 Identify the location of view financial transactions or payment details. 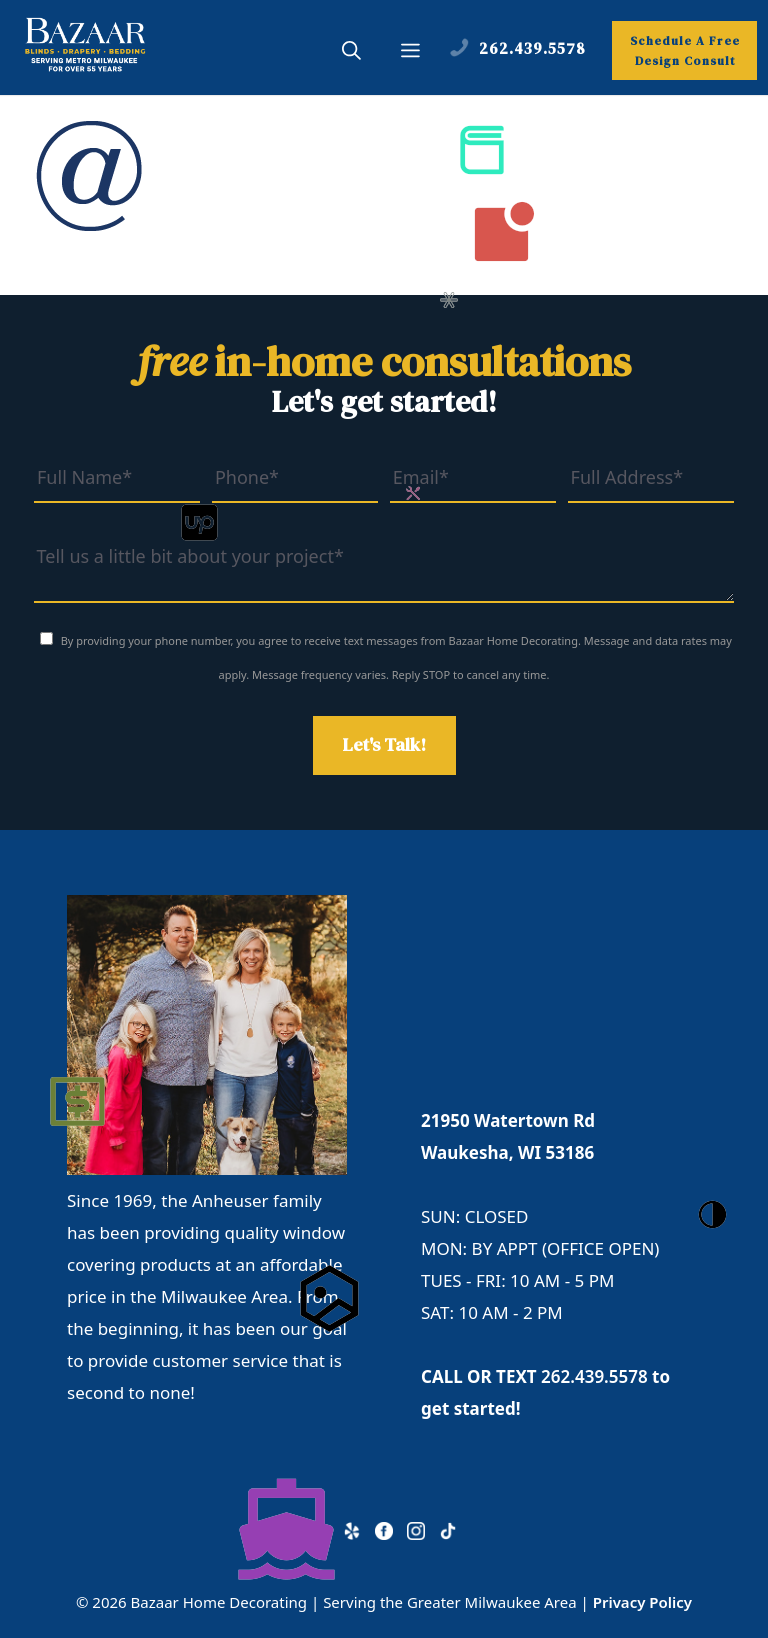
(77, 1101).